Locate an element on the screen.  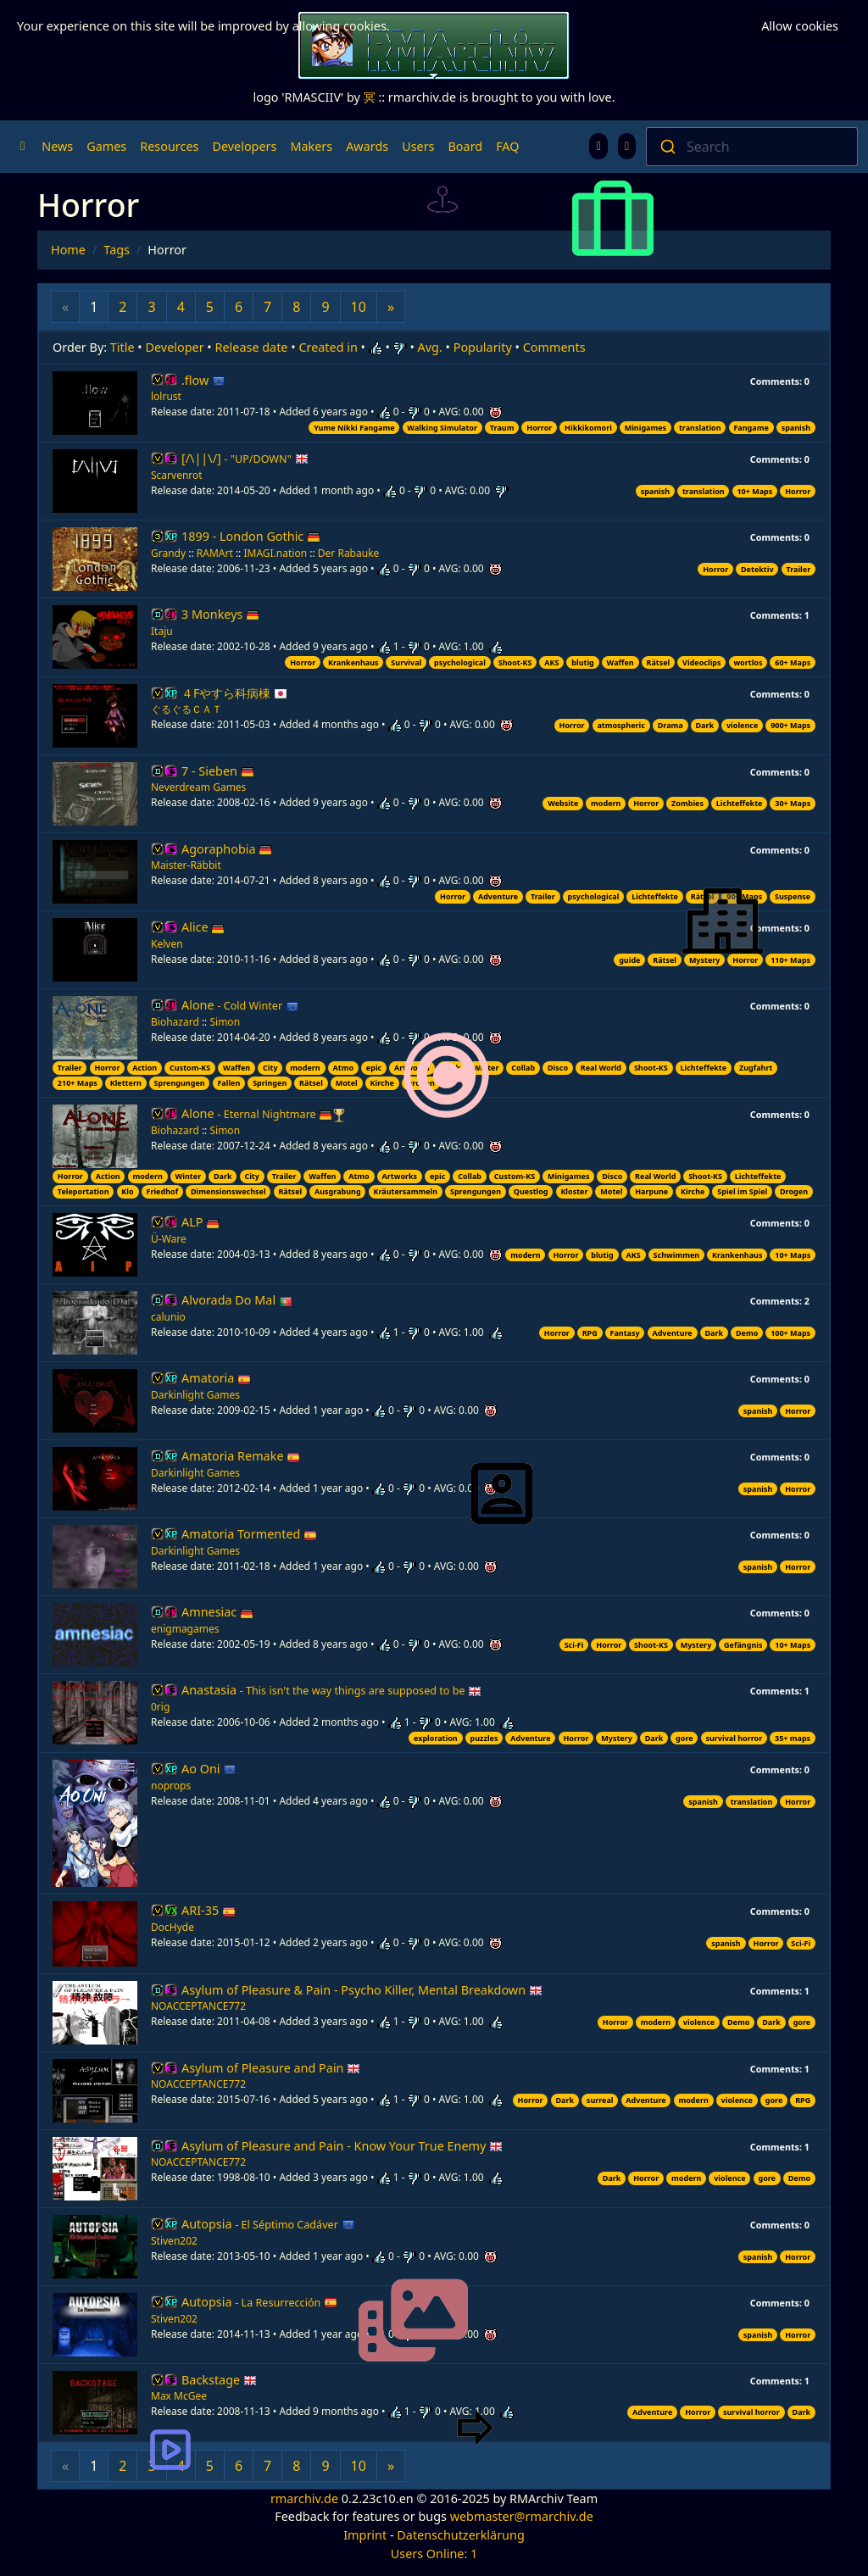
view apartment or residential listings is located at coordinates (722, 921).